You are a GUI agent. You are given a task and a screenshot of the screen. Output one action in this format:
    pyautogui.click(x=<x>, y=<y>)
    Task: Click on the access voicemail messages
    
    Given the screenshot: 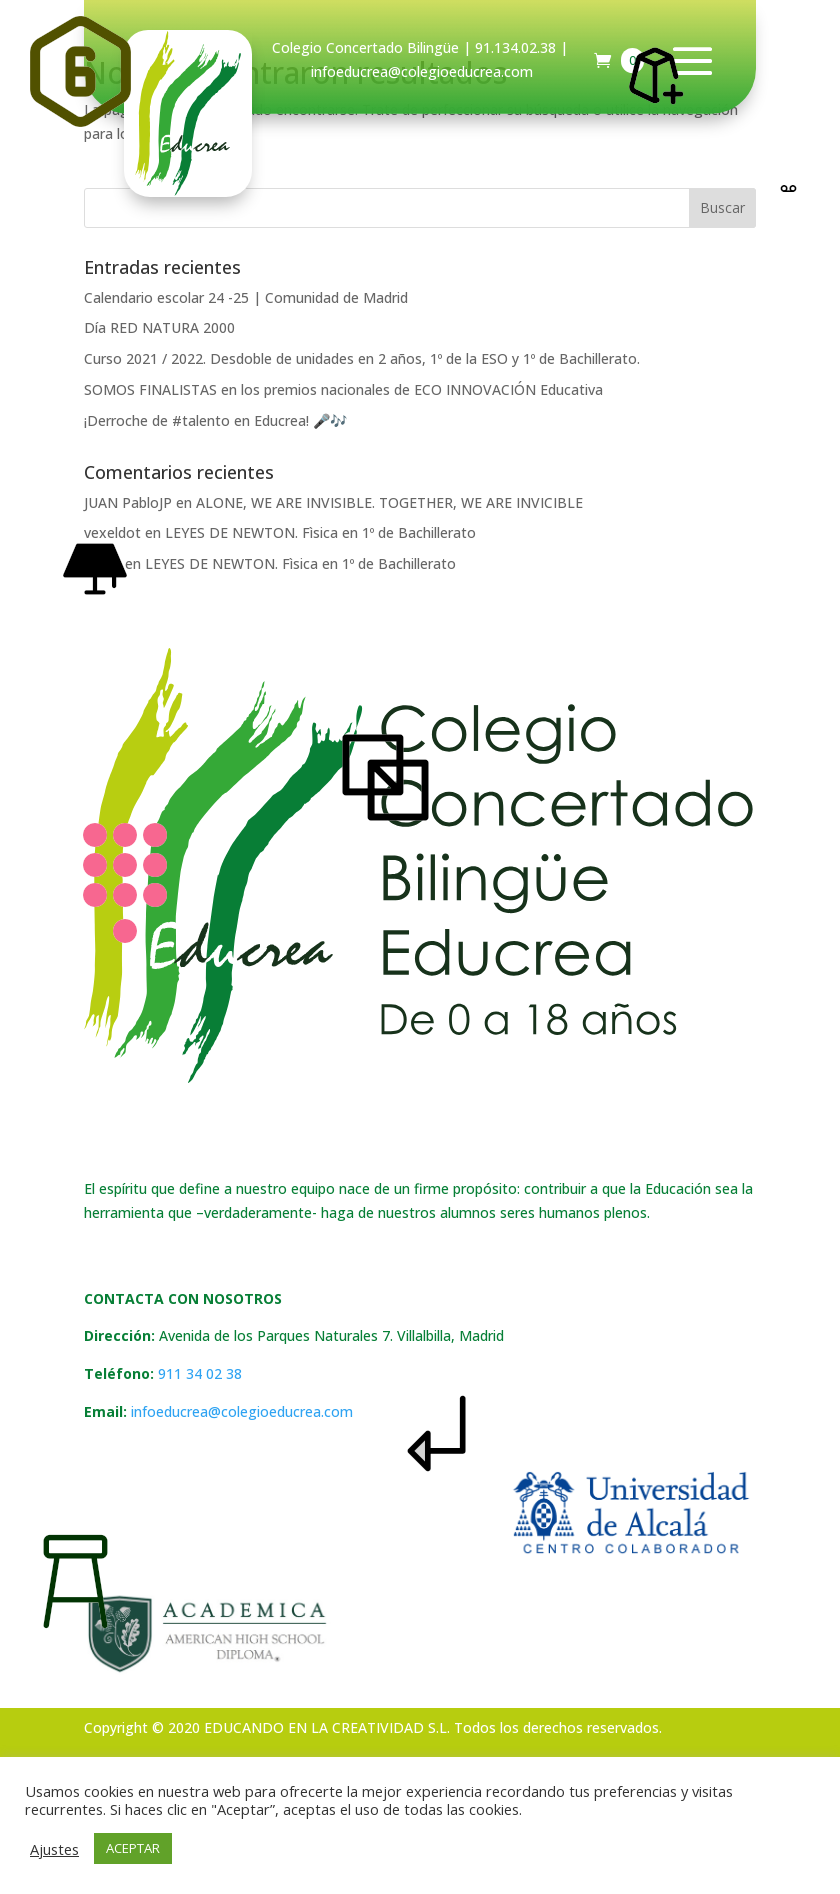 What is the action you would take?
    pyautogui.click(x=788, y=188)
    